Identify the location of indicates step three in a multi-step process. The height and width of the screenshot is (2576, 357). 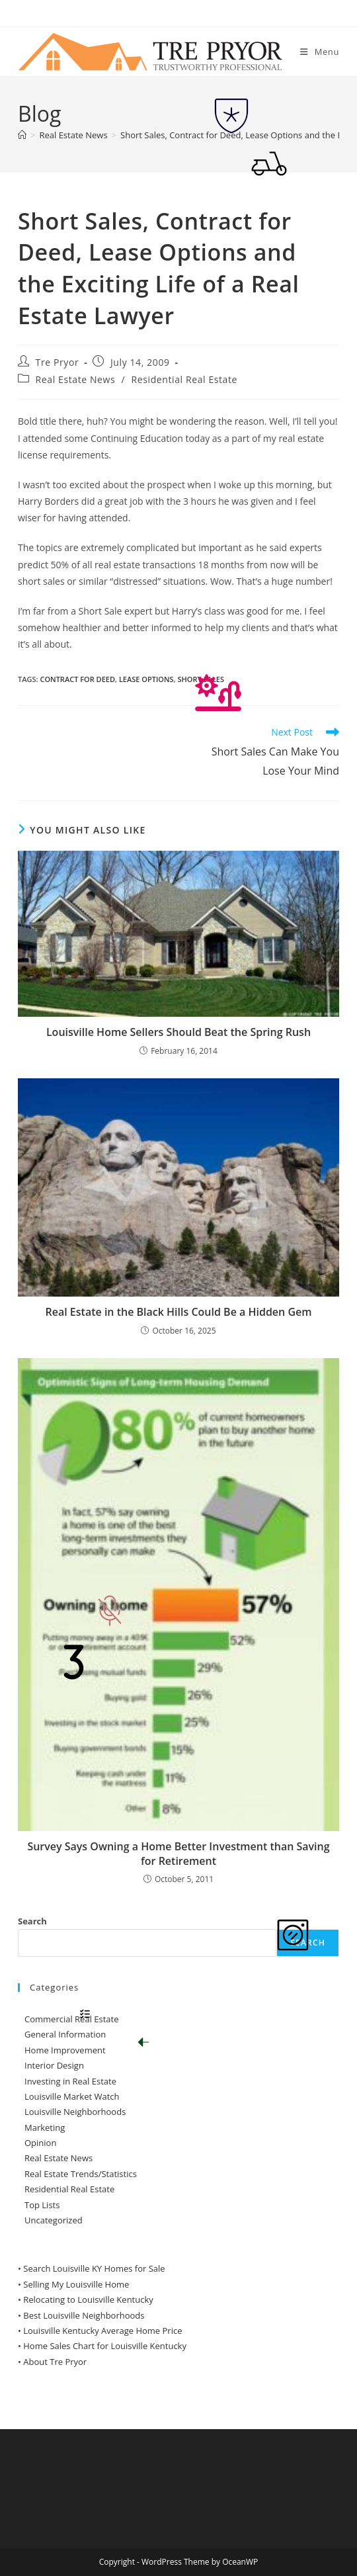
(73, 1662).